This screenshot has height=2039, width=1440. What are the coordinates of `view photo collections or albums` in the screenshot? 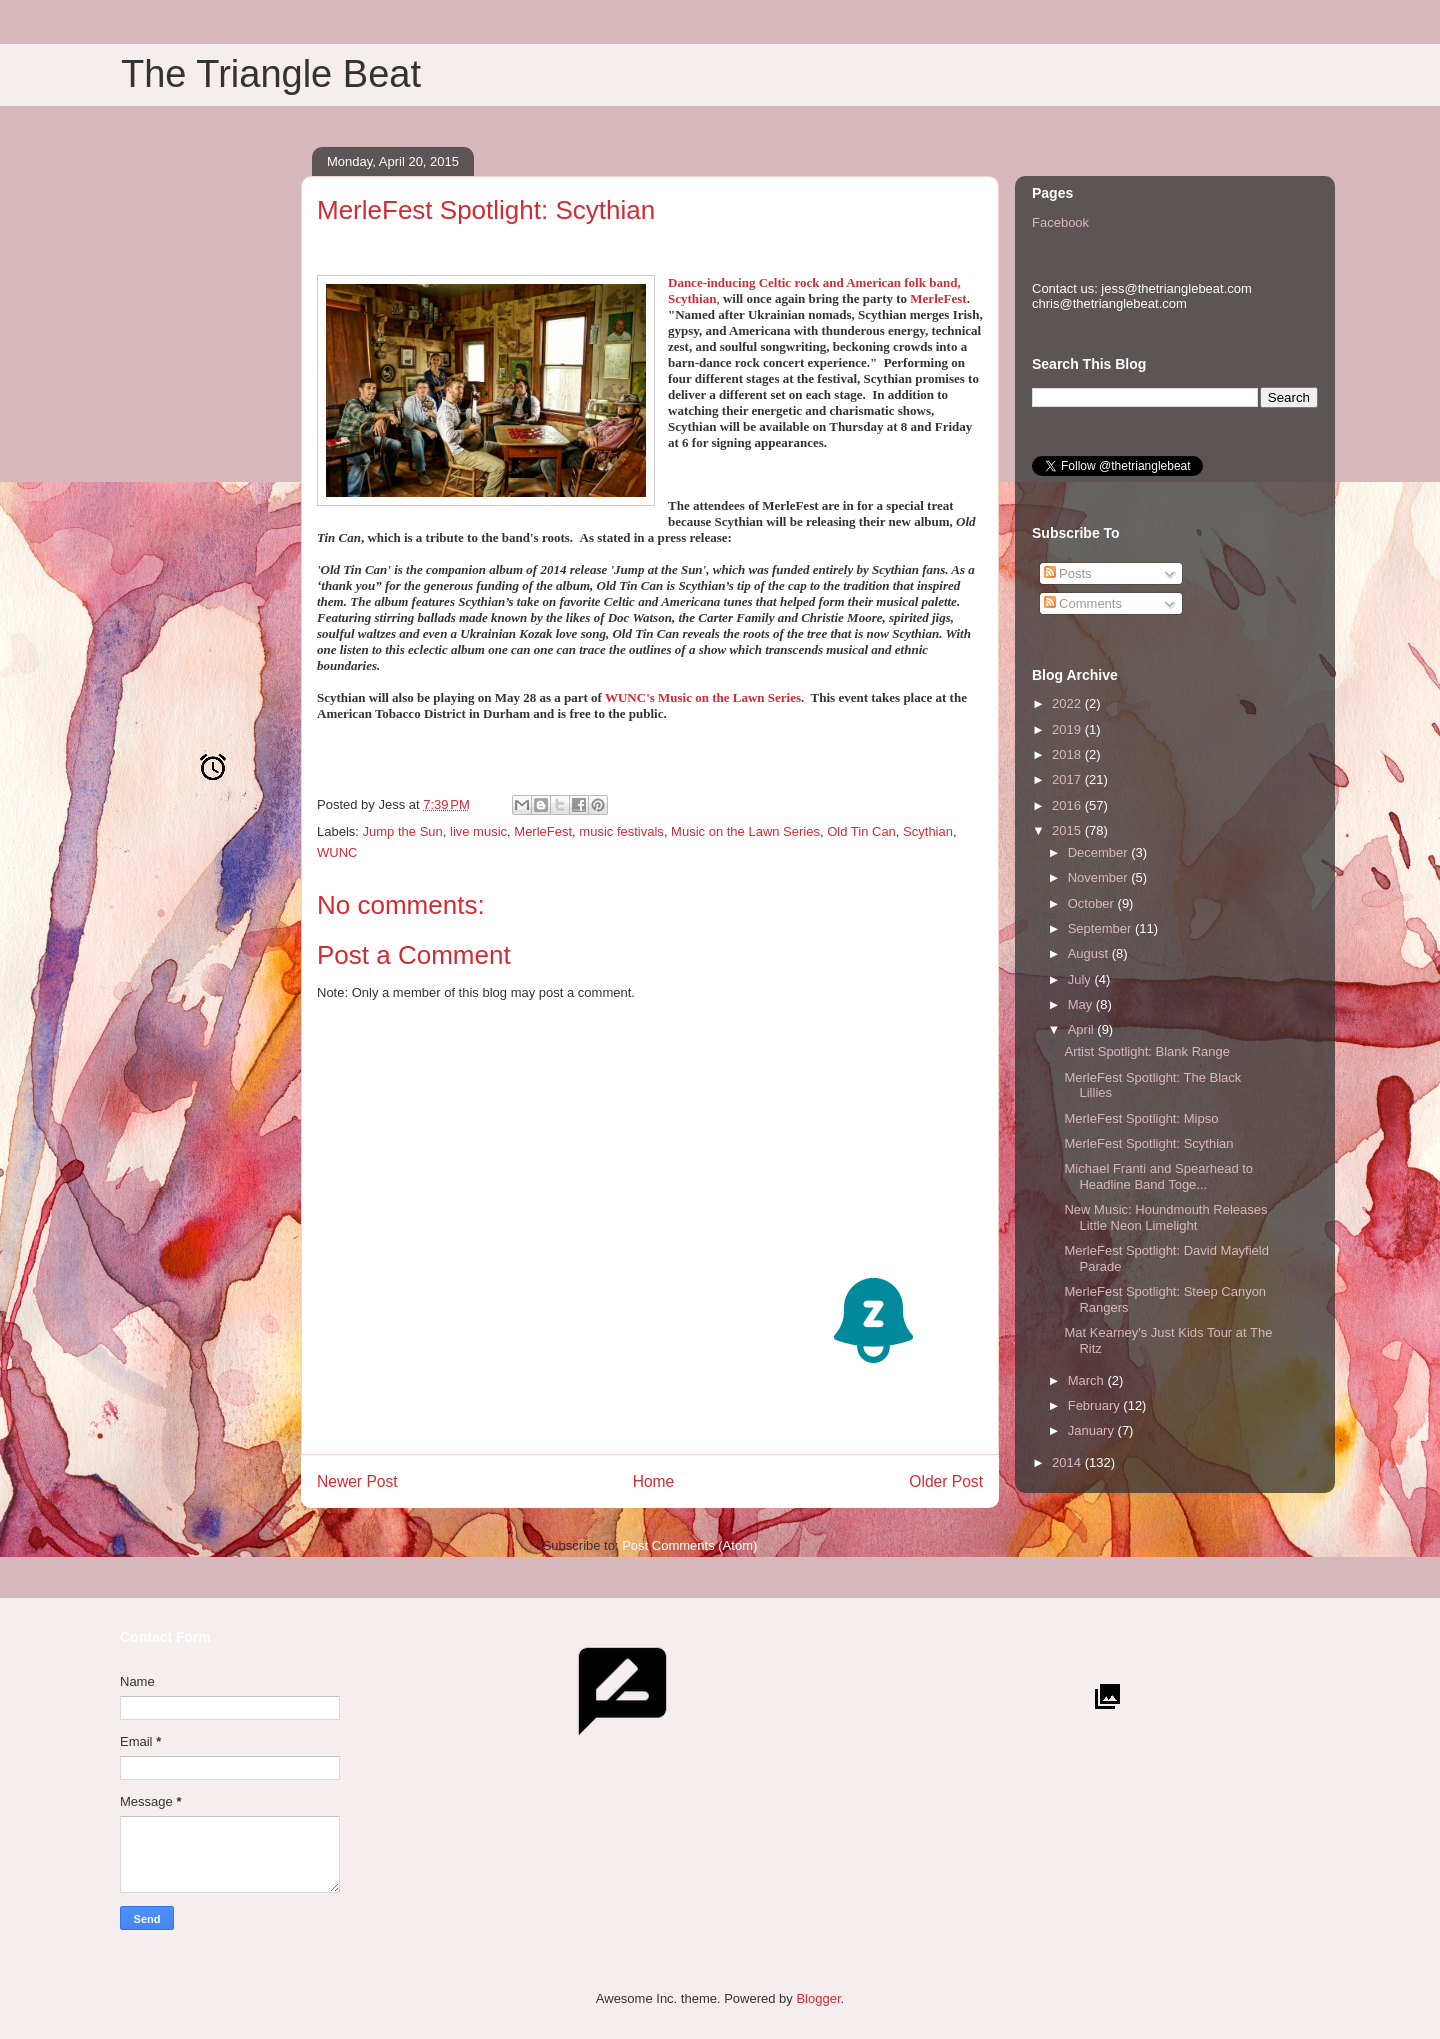 It's located at (1107, 1696).